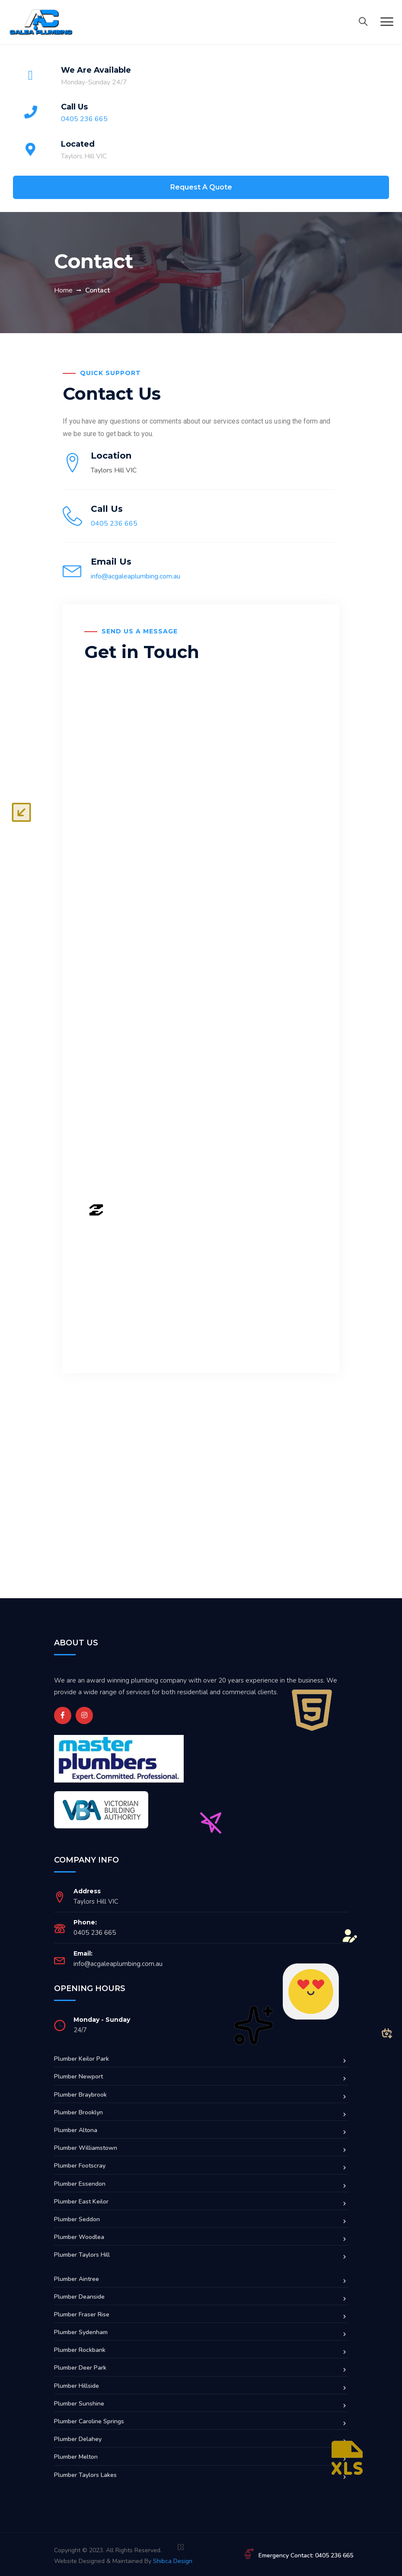 The width and height of the screenshot is (402, 2576). What do you see at coordinates (181, 2547) in the screenshot?
I see `toggle left sidebar panel` at bounding box center [181, 2547].